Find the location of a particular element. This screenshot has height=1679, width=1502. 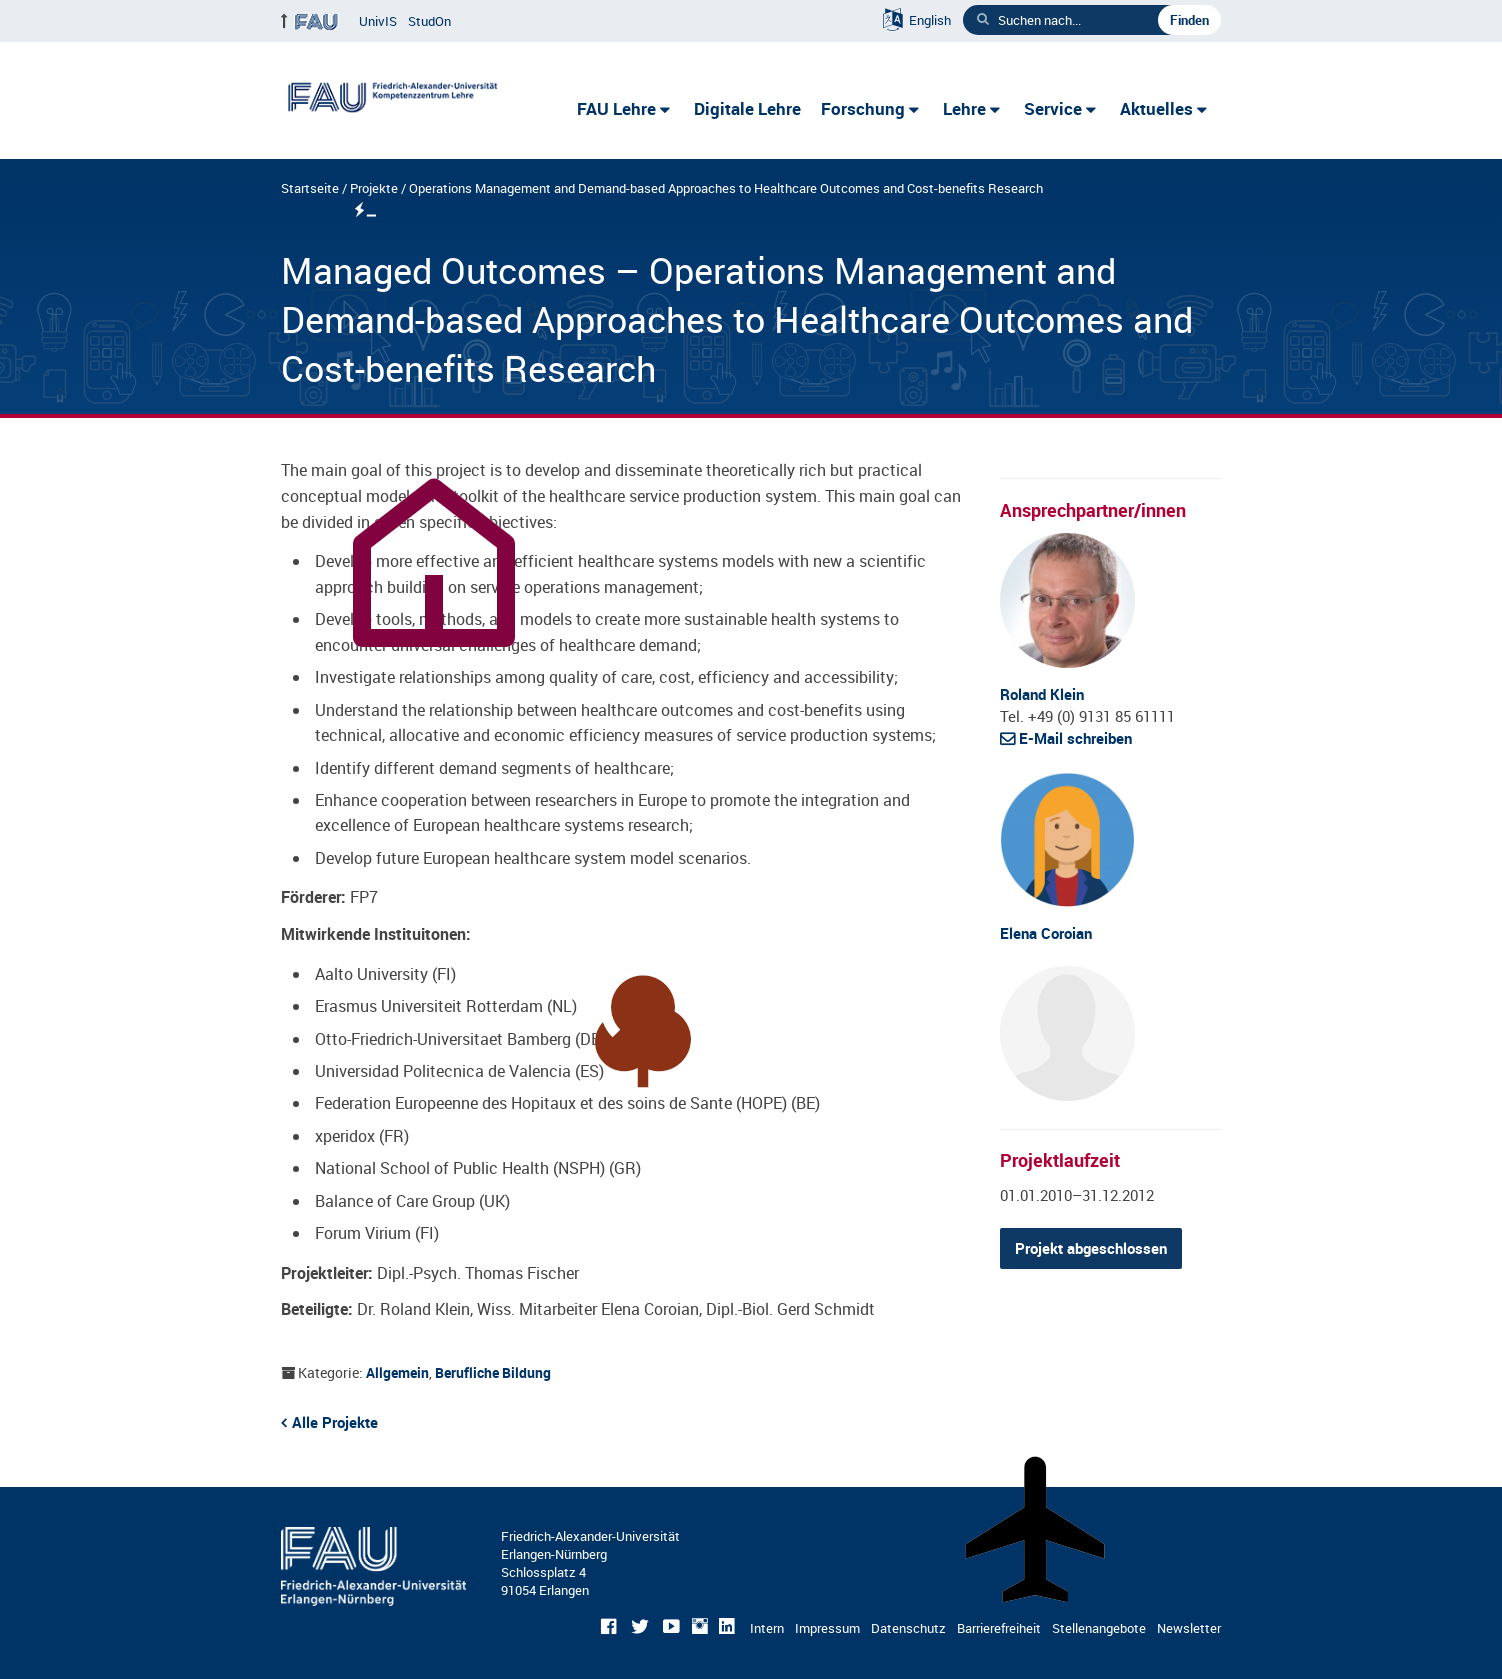

navigate to home screen is located at coordinates (434, 566).